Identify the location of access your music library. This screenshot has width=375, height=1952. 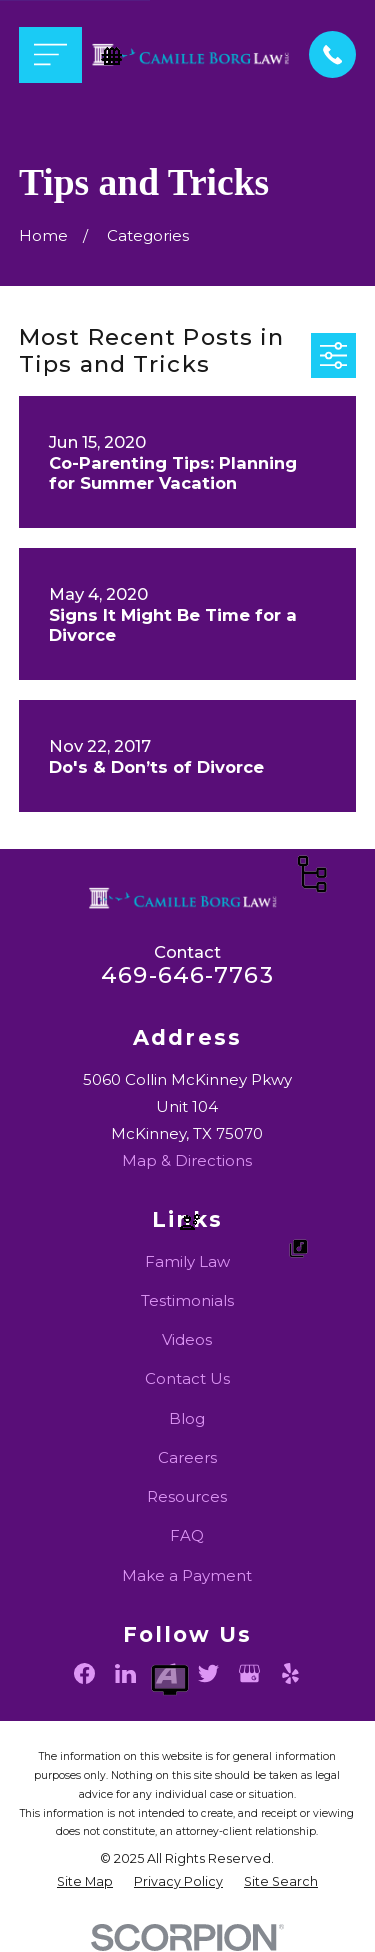
(298, 1248).